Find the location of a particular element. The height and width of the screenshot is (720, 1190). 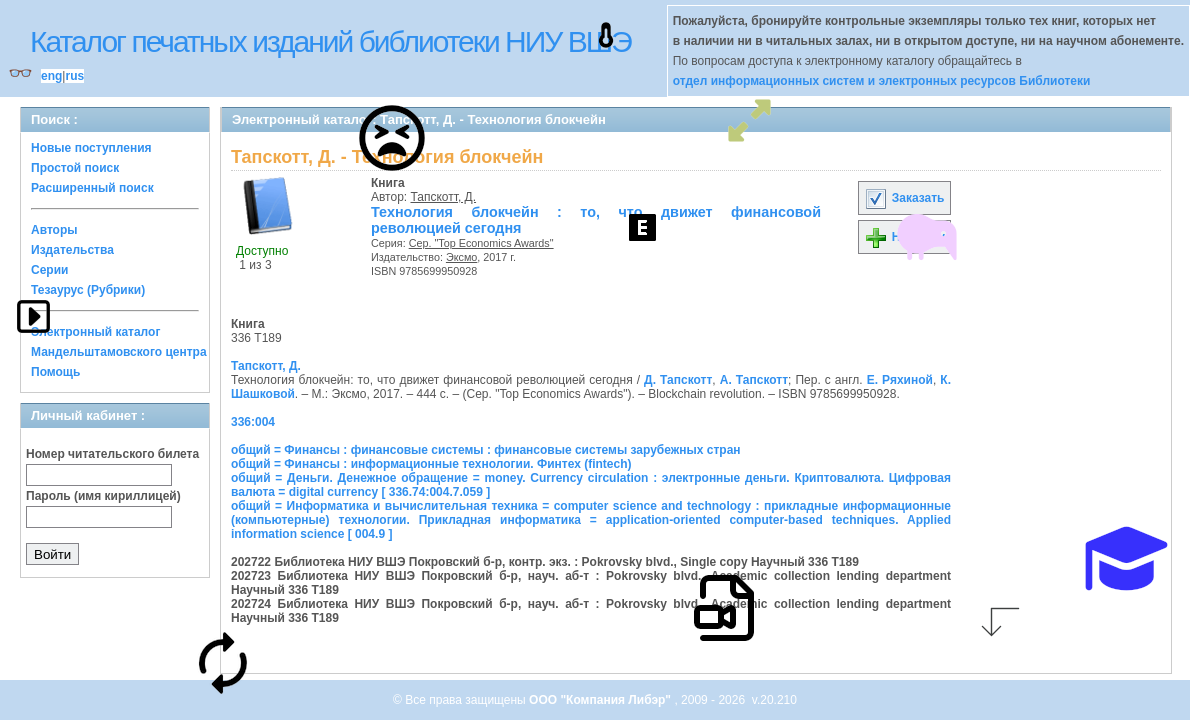

open a video file is located at coordinates (727, 608).